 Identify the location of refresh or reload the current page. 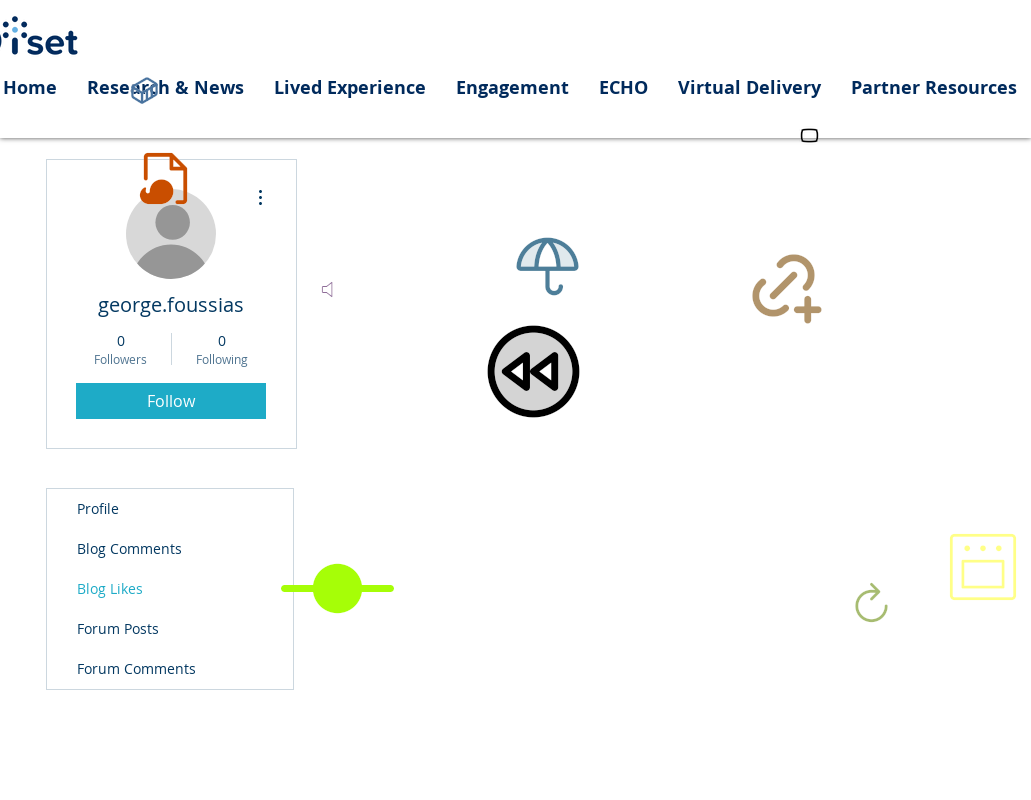
(871, 602).